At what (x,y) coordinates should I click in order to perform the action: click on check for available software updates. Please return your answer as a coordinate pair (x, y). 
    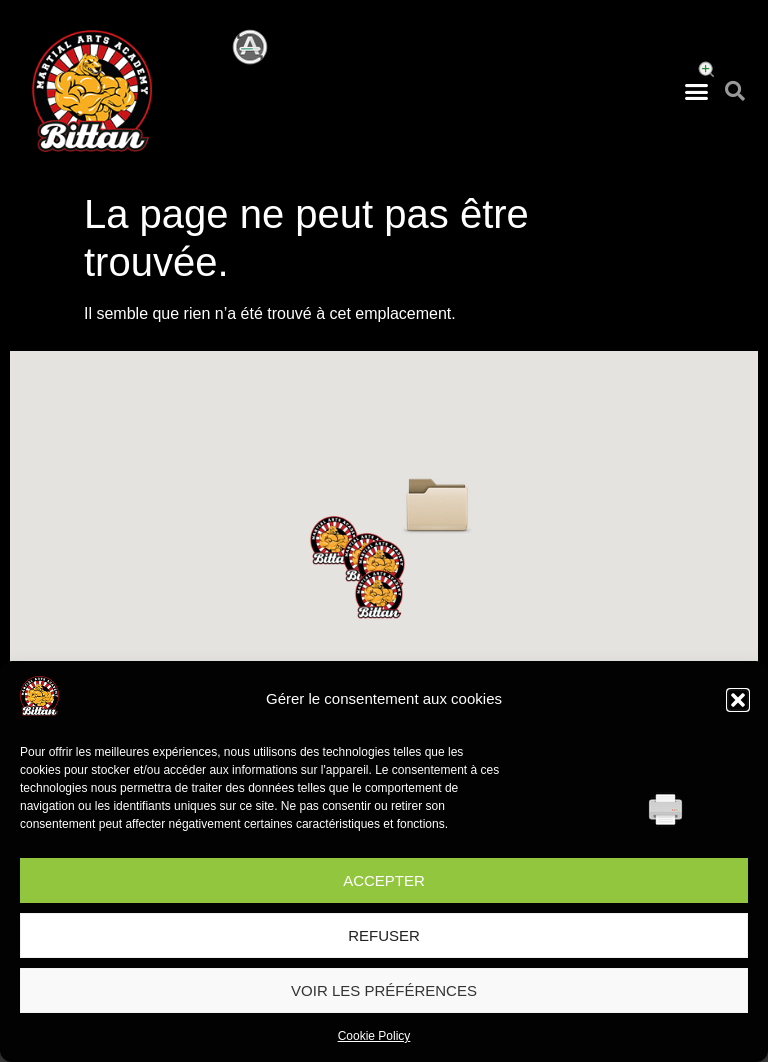
    Looking at the image, I should click on (250, 47).